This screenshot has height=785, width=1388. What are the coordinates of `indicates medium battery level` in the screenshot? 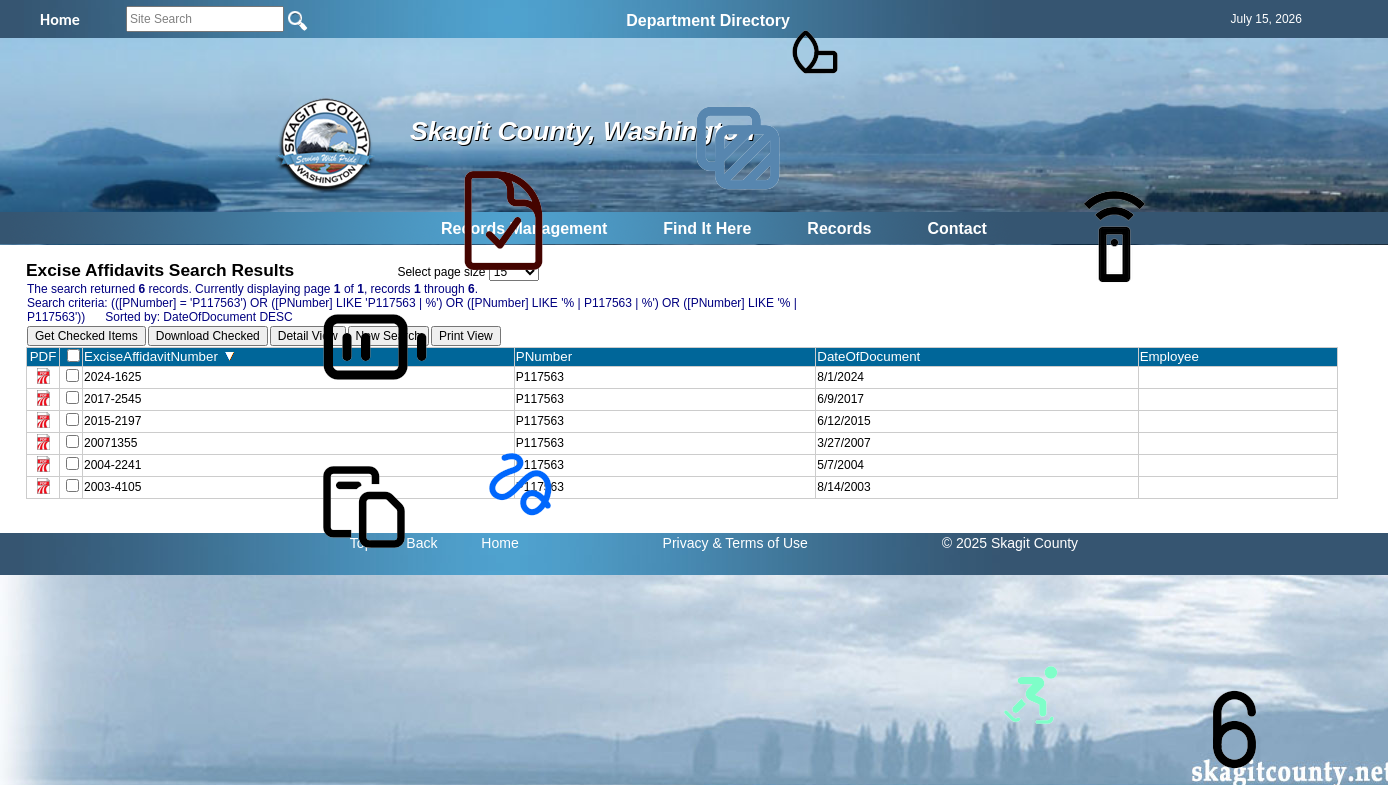 It's located at (375, 347).